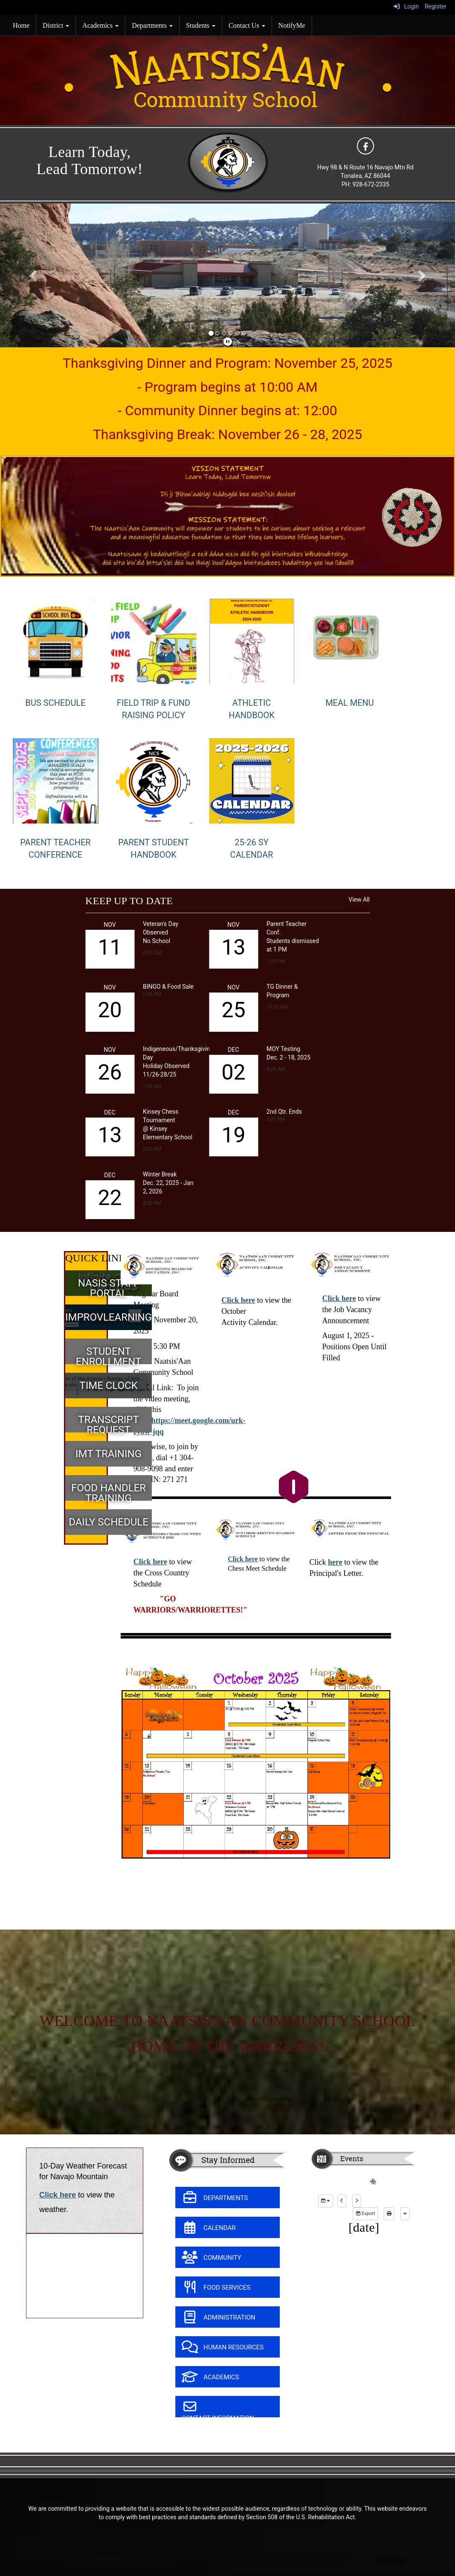  What do you see at coordinates (373, 2182) in the screenshot?
I see `decorative or playful element indicating fun or whimsy` at bounding box center [373, 2182].